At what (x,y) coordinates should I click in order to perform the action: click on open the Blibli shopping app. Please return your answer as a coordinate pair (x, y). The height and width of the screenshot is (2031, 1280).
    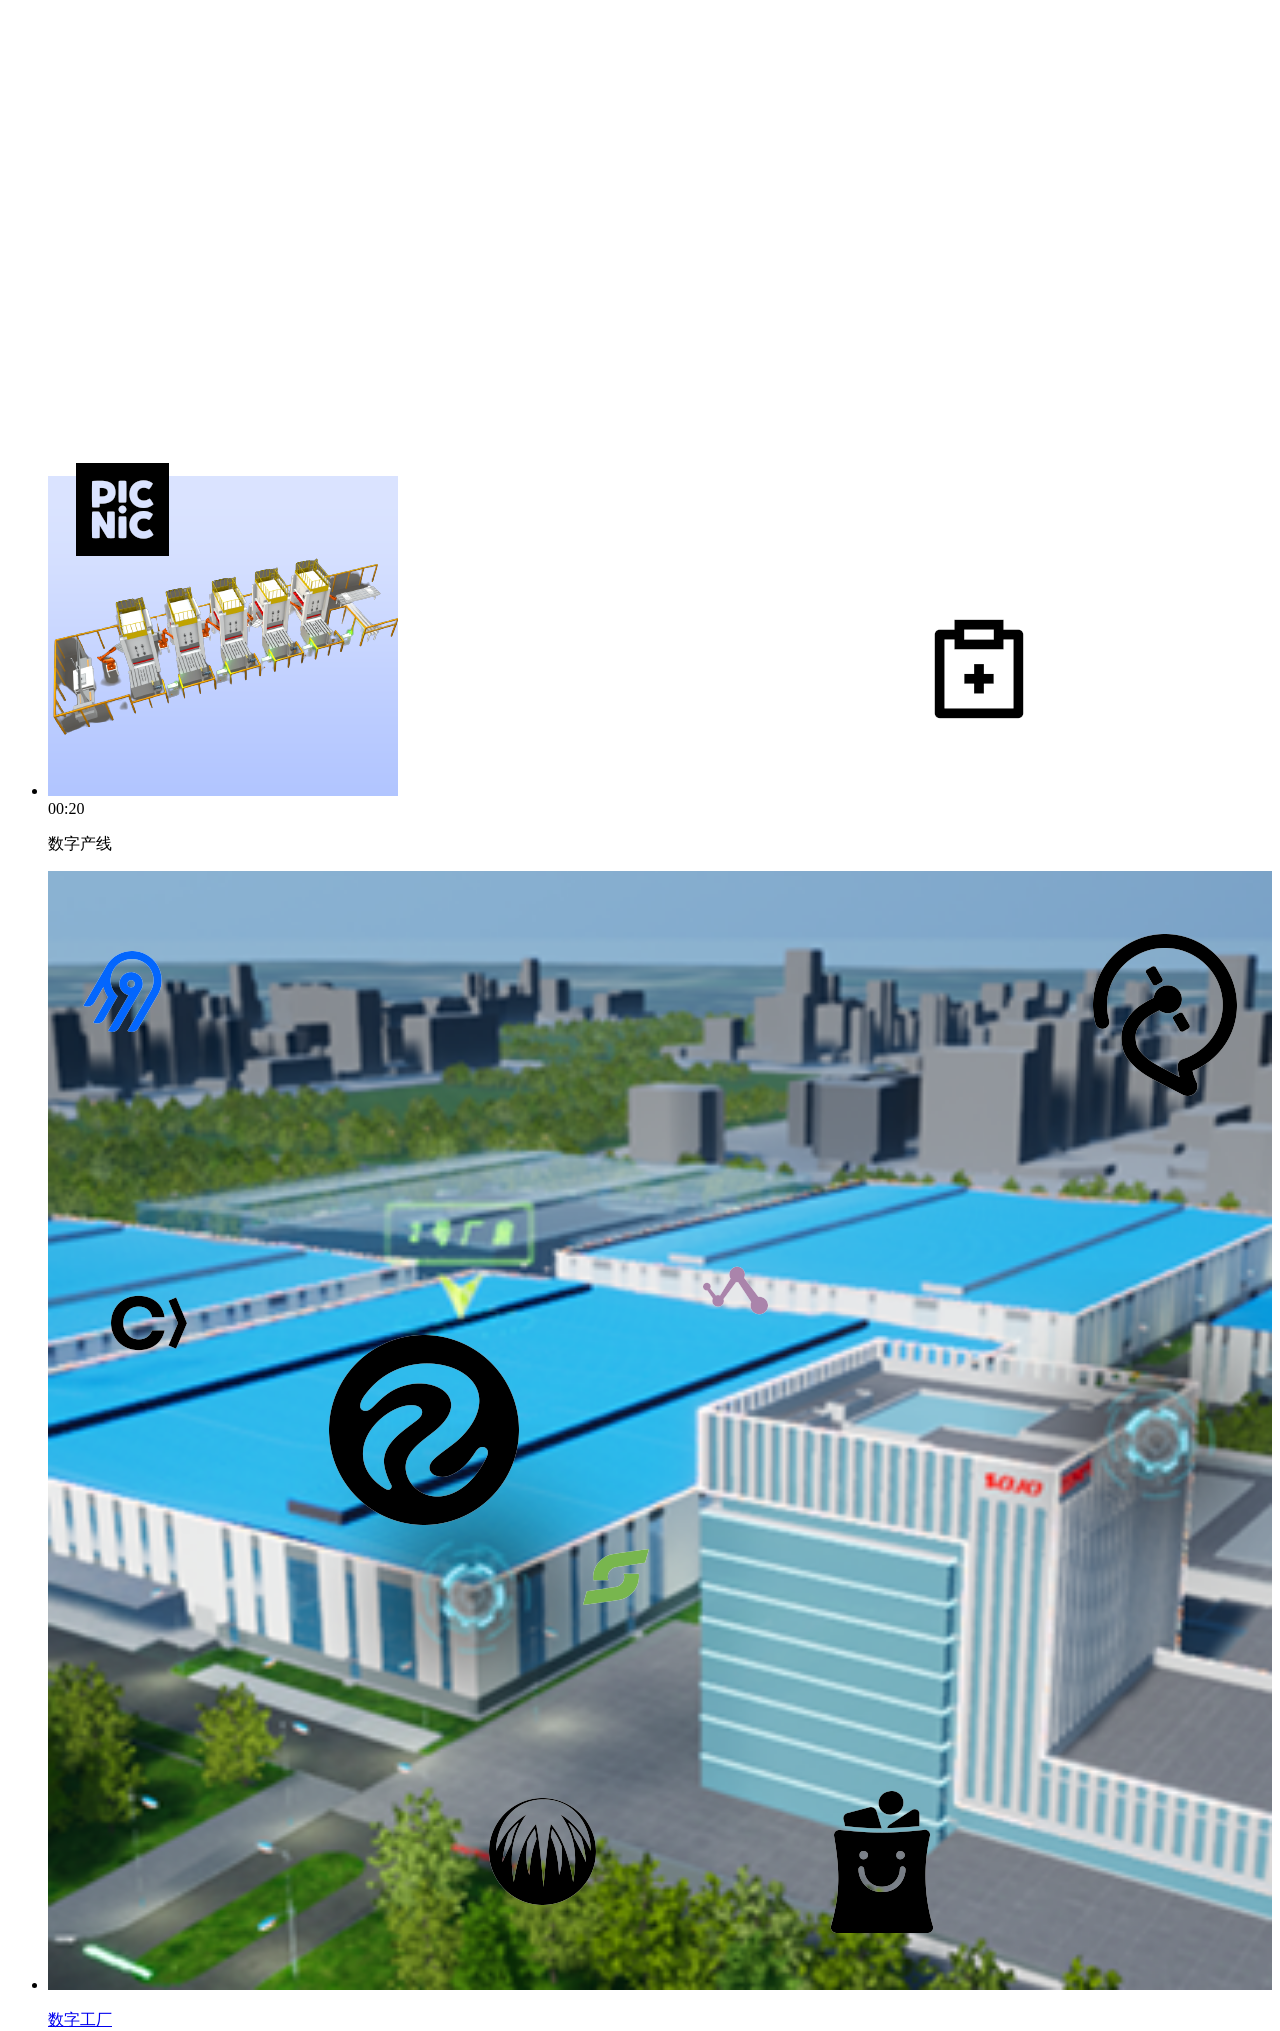
    Looking at the image, I should click on (882, 1862).